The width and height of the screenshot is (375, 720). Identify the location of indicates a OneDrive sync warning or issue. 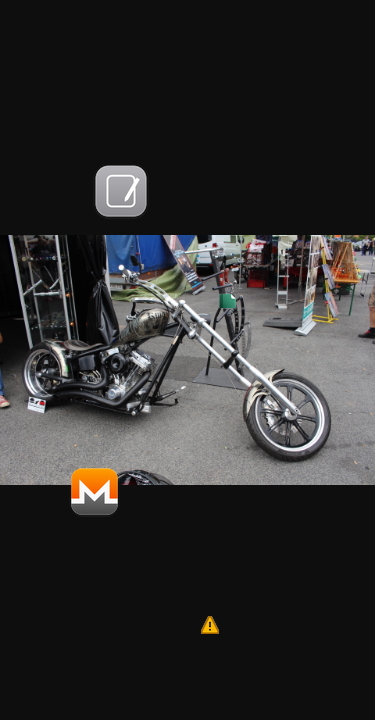
(210, 625).